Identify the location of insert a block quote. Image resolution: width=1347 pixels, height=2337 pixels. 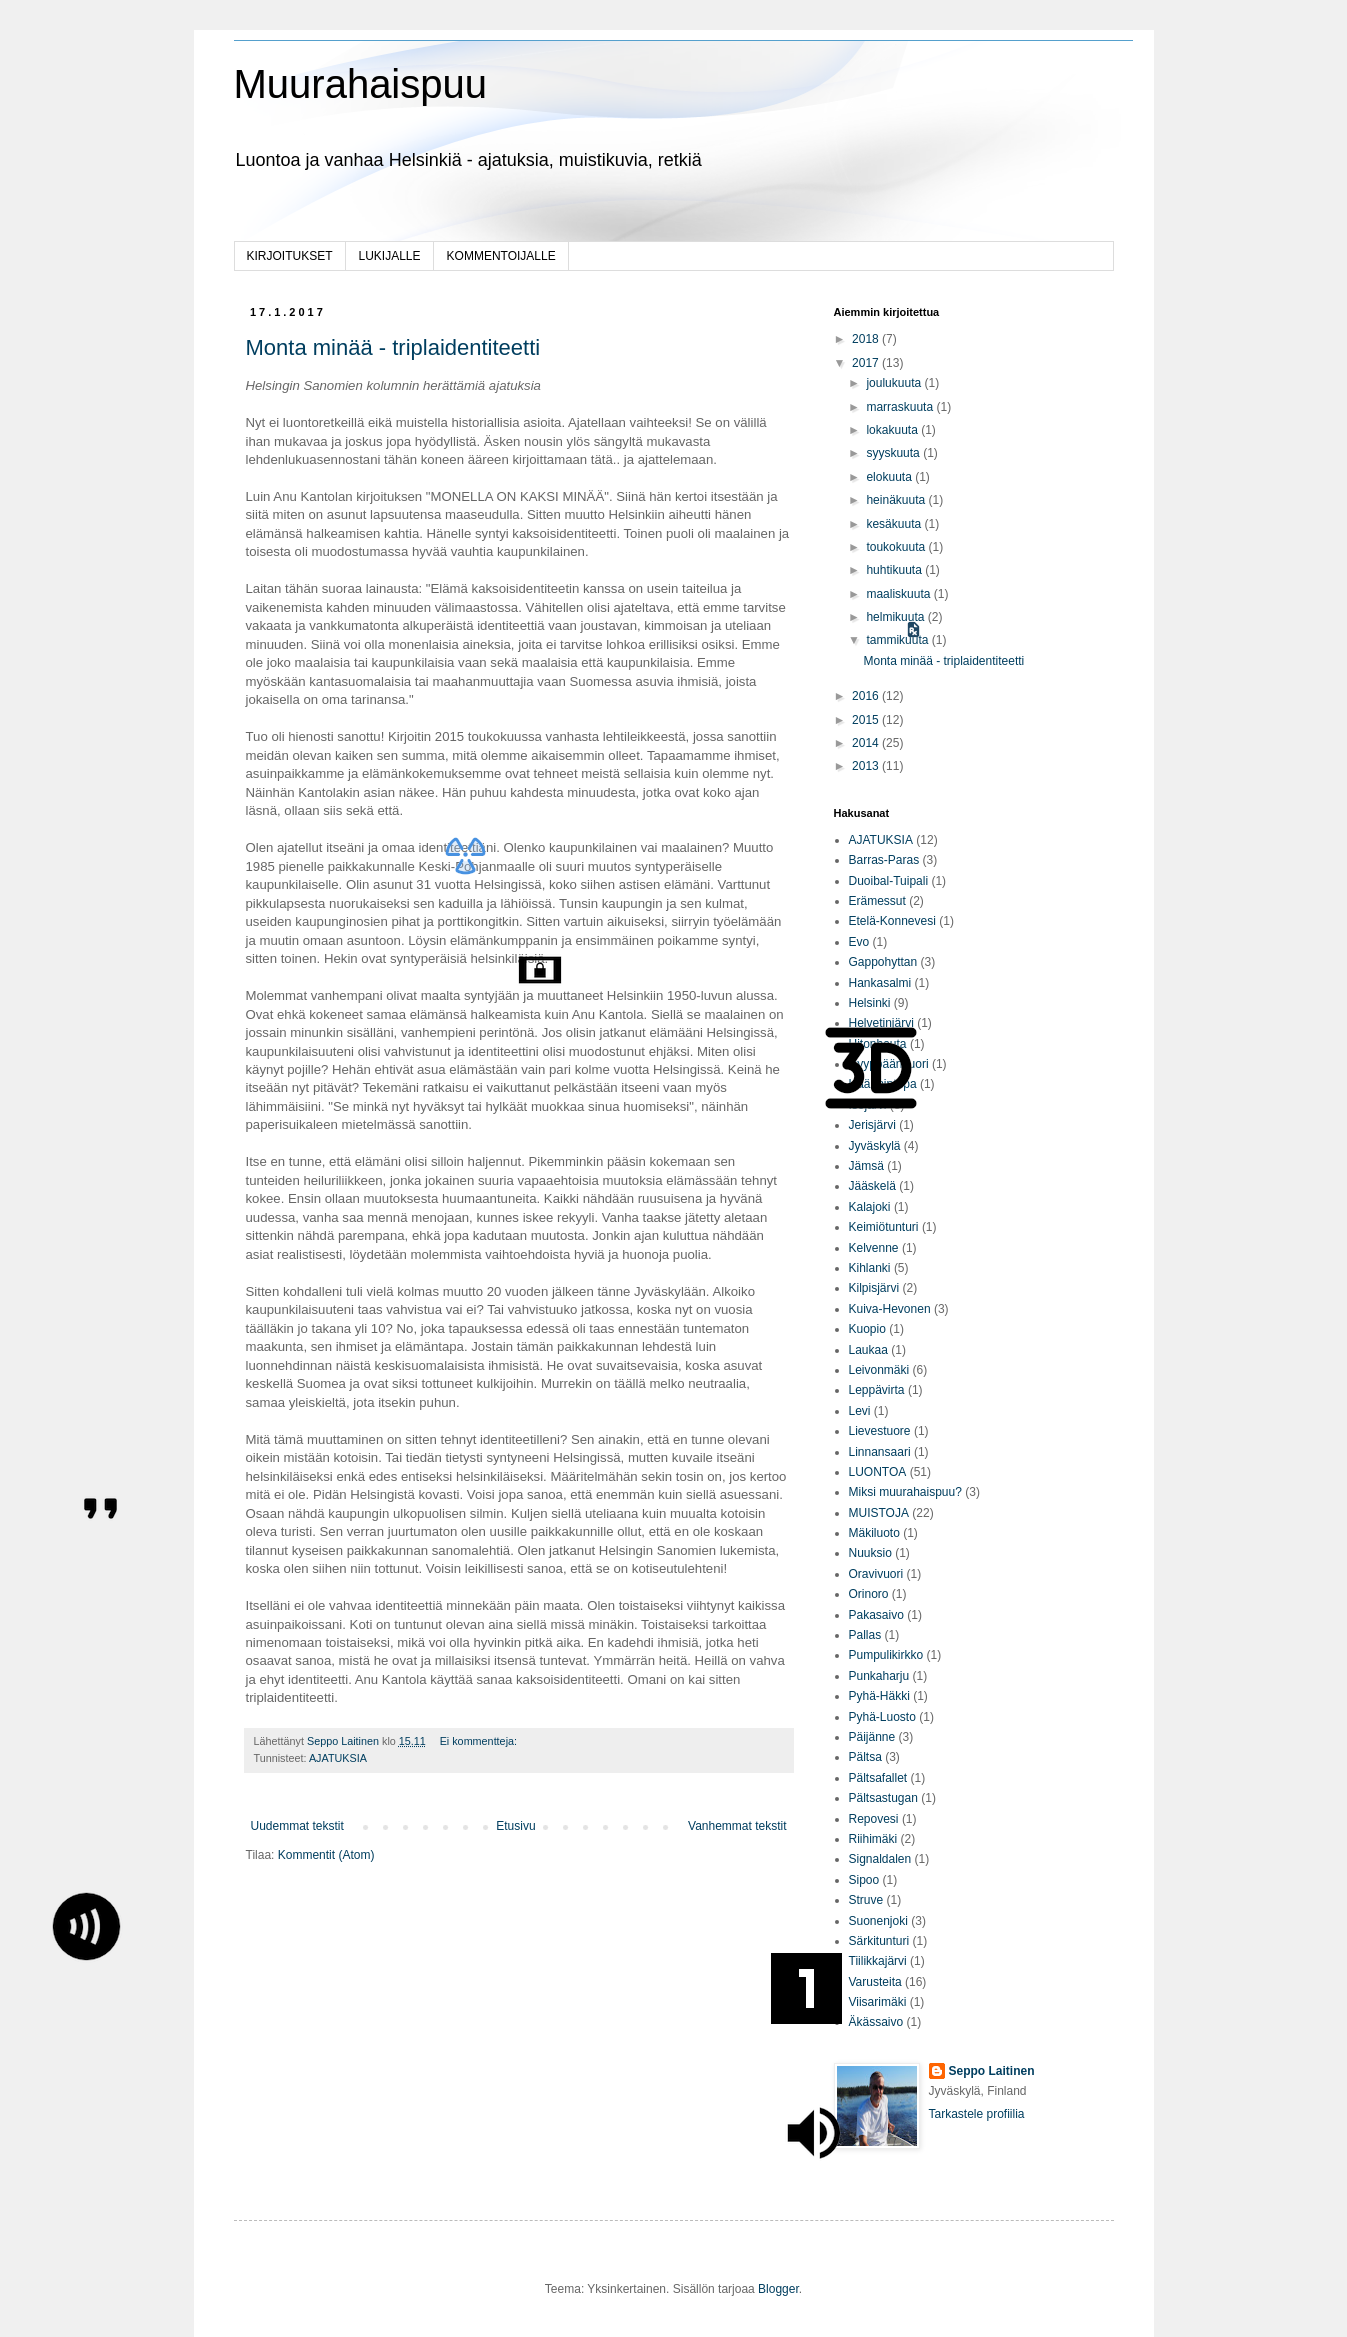
(100, 1508).